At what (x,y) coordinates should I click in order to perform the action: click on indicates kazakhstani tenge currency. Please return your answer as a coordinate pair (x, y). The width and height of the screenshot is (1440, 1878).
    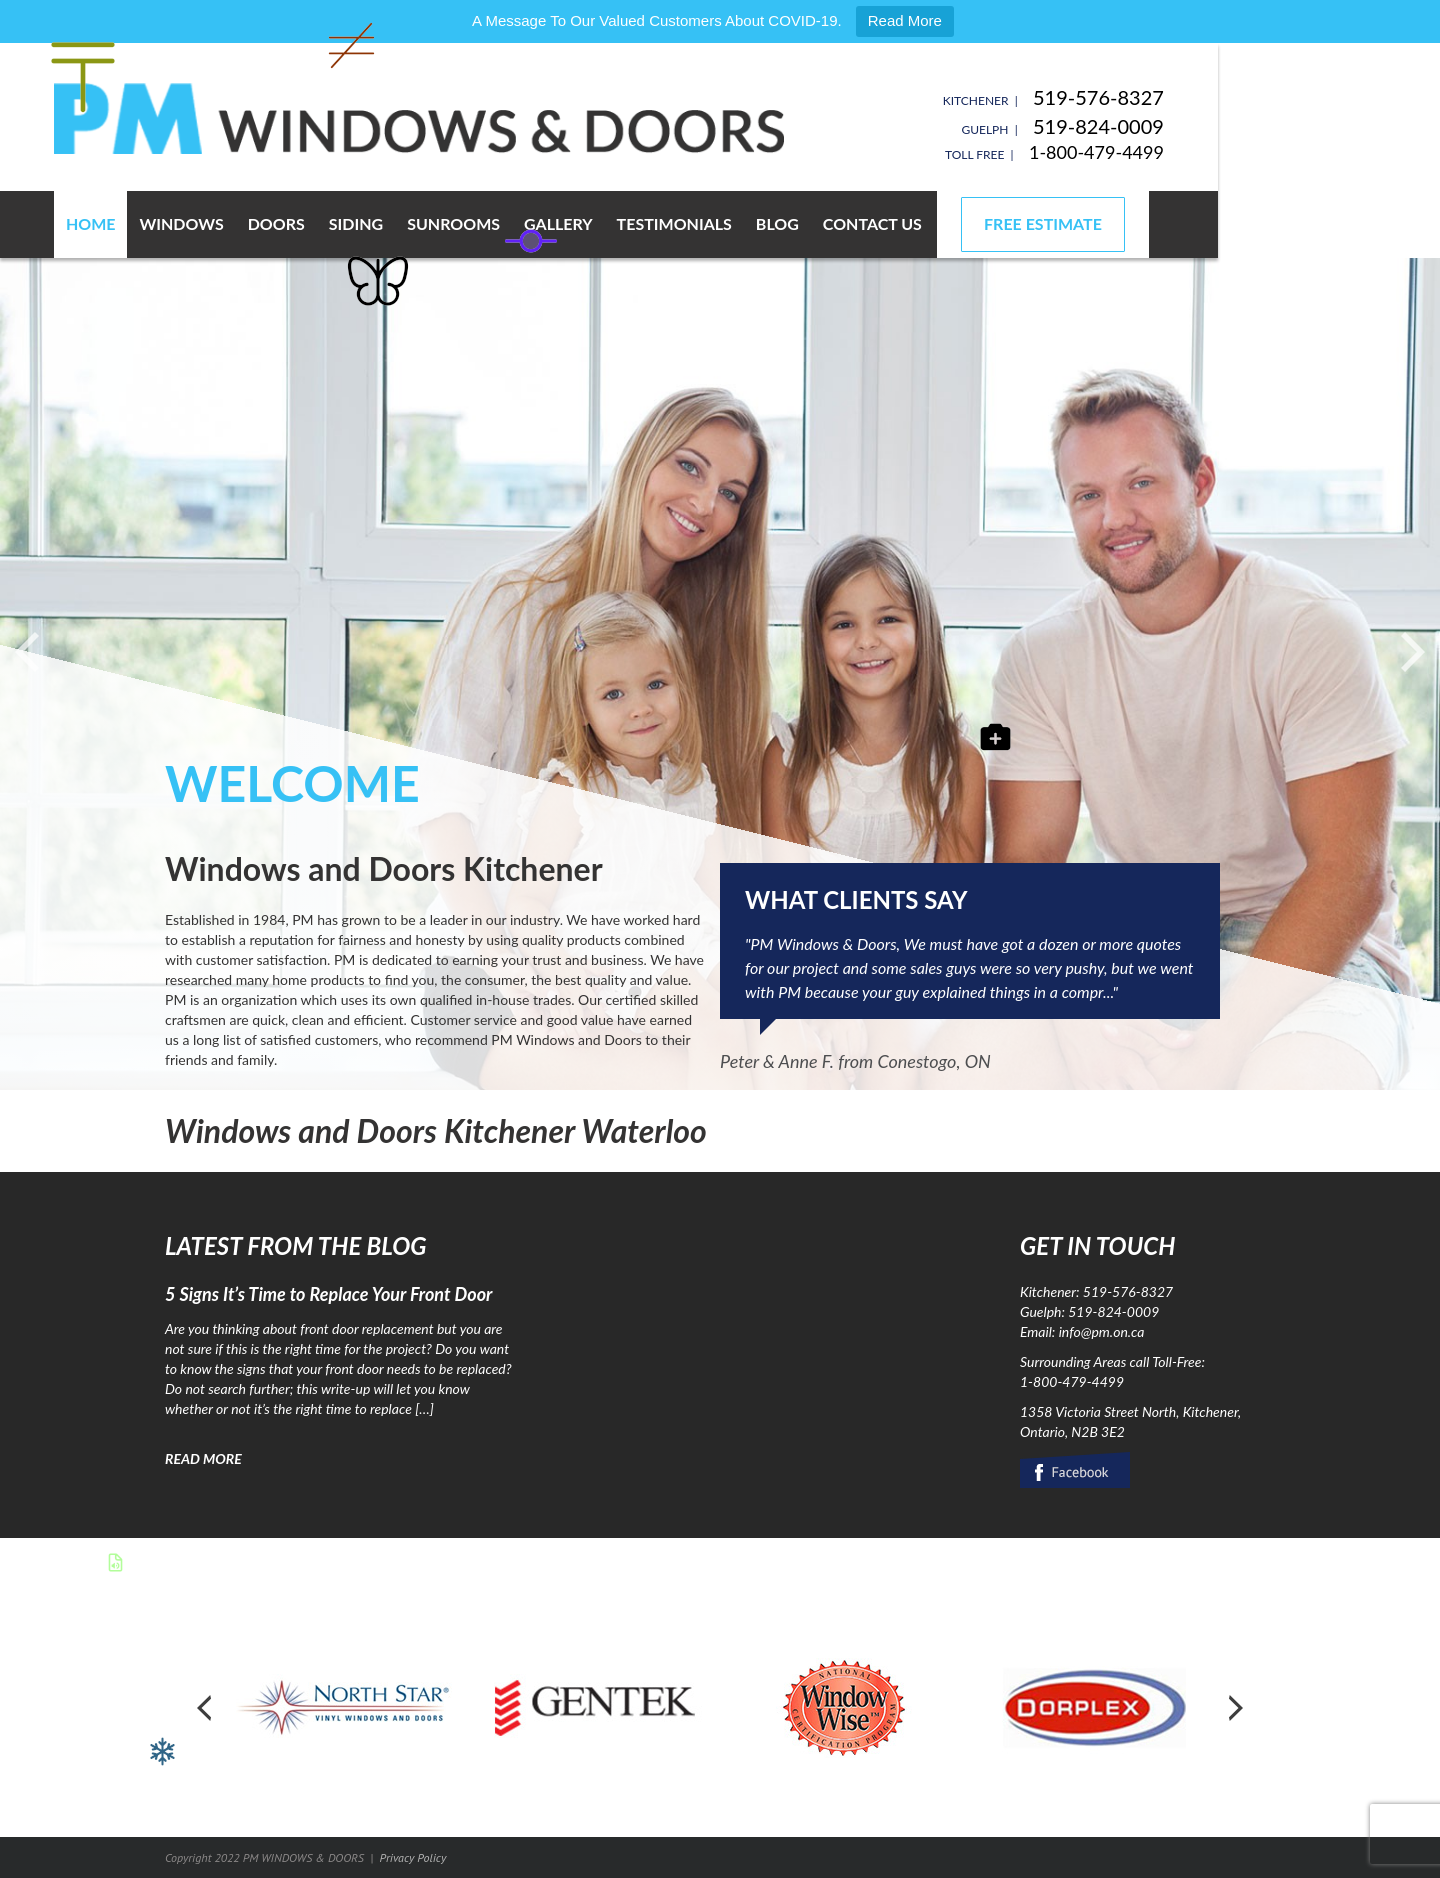
    Looking at the image, I should click on (83, 74).